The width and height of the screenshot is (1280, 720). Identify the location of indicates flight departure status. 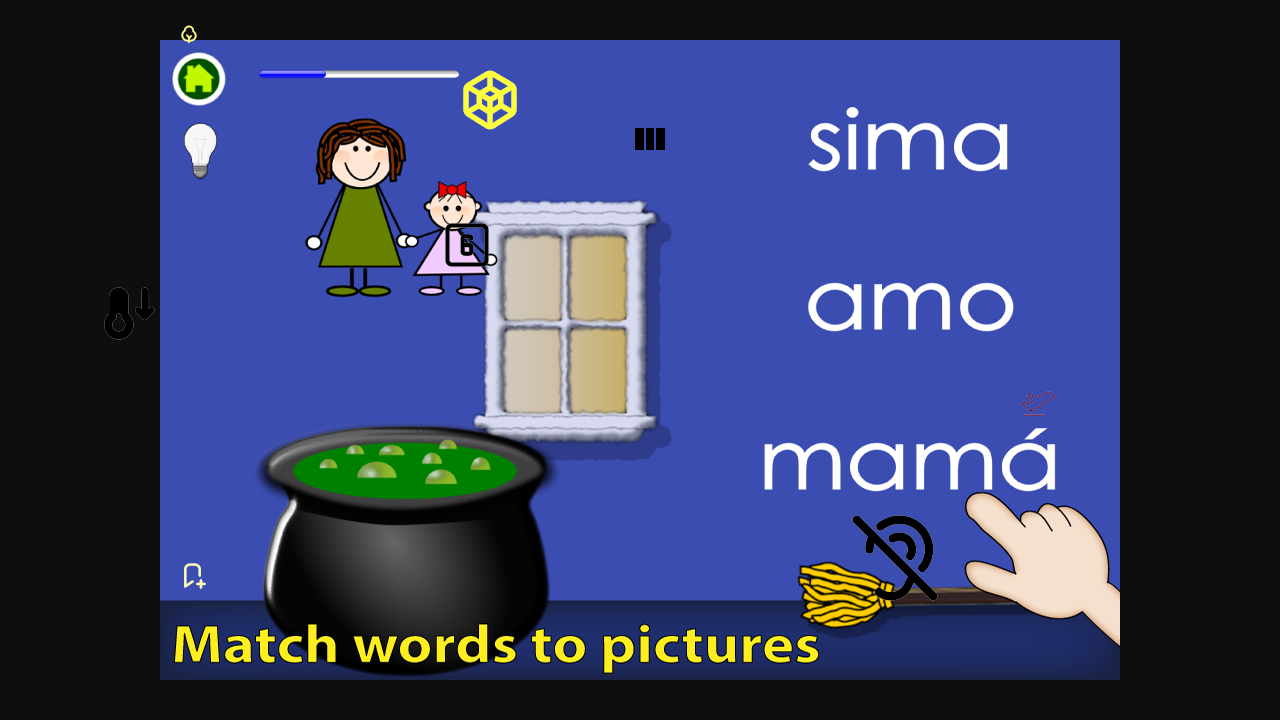
(1038, 402).